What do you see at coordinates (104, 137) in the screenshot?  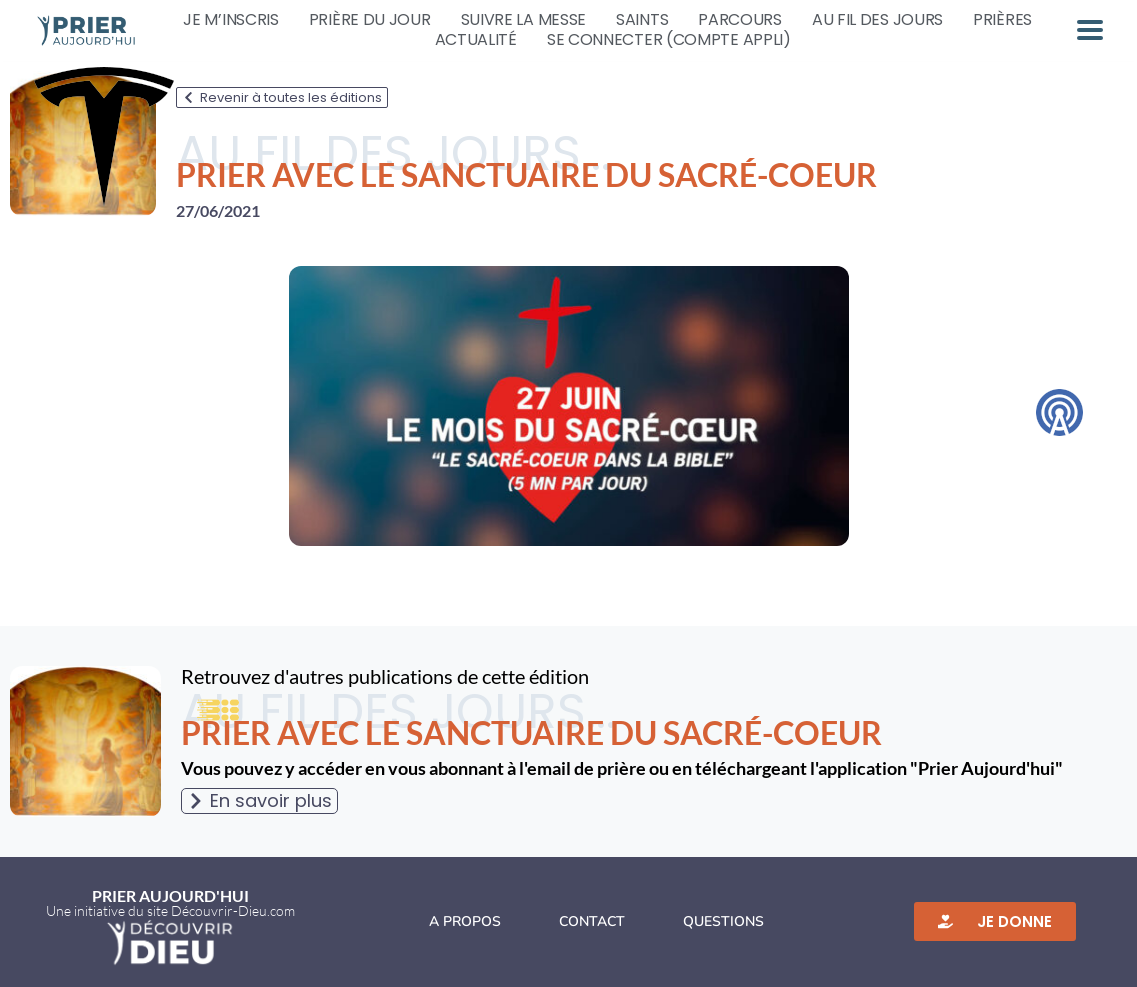 I see `open the Tesla app` at bounding box center [104, 137].